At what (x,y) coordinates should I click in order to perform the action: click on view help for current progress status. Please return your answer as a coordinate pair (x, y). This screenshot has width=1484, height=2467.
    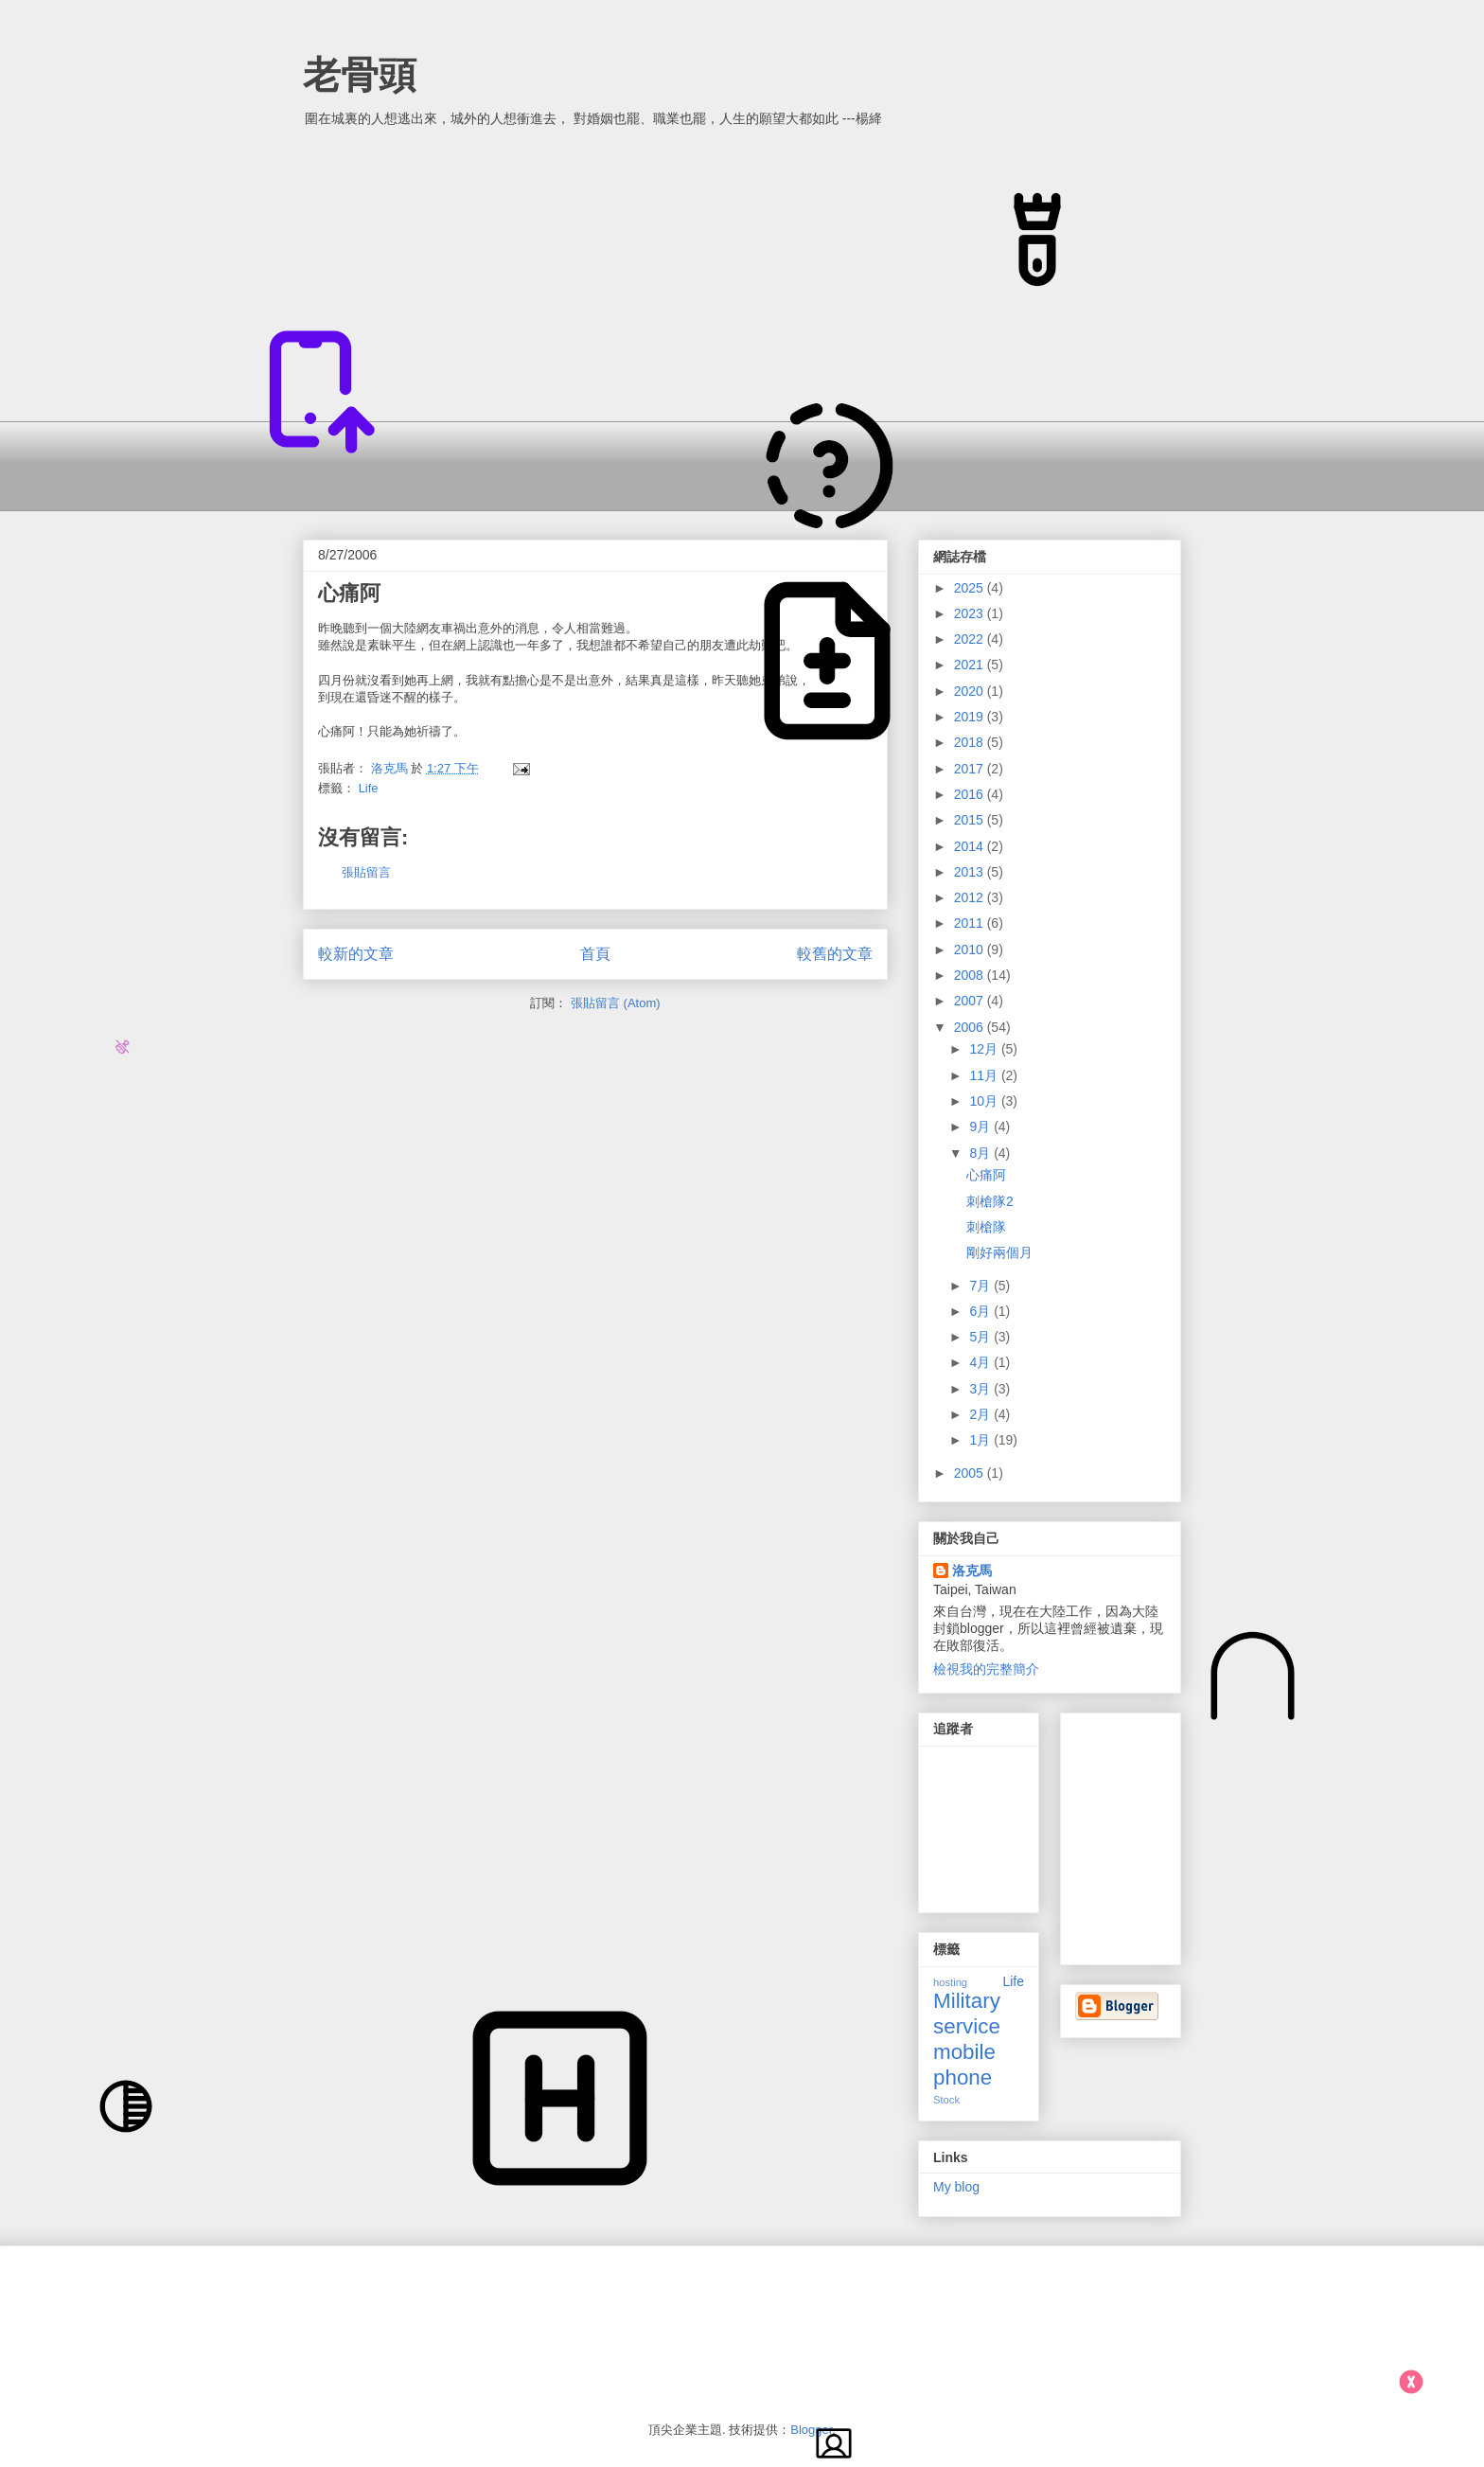
    Looking at the image, I should click on (829, 466).